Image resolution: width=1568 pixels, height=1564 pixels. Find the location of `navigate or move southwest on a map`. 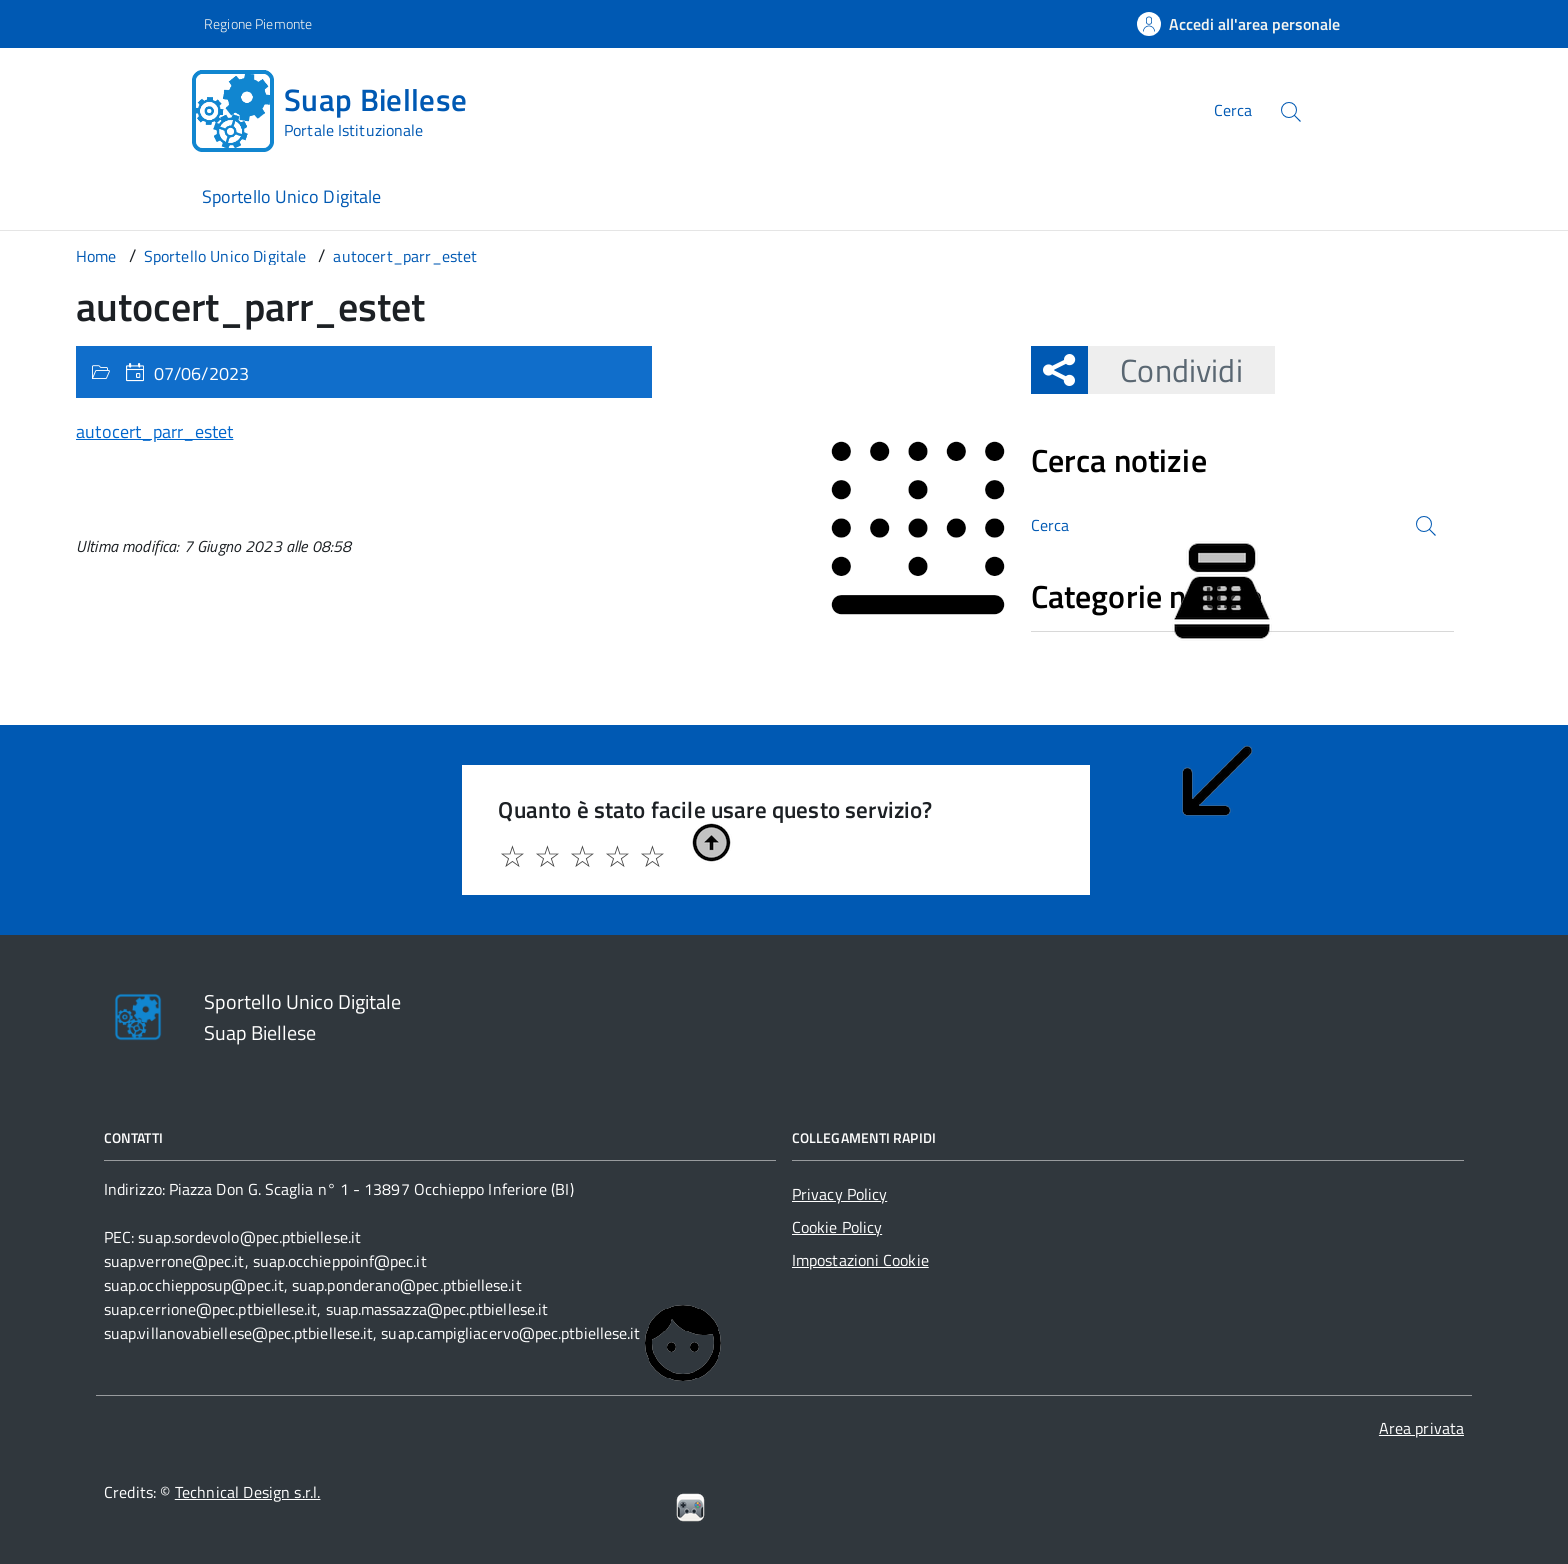

navigate or move southwest on a map is located at coordinates (1216, 782).